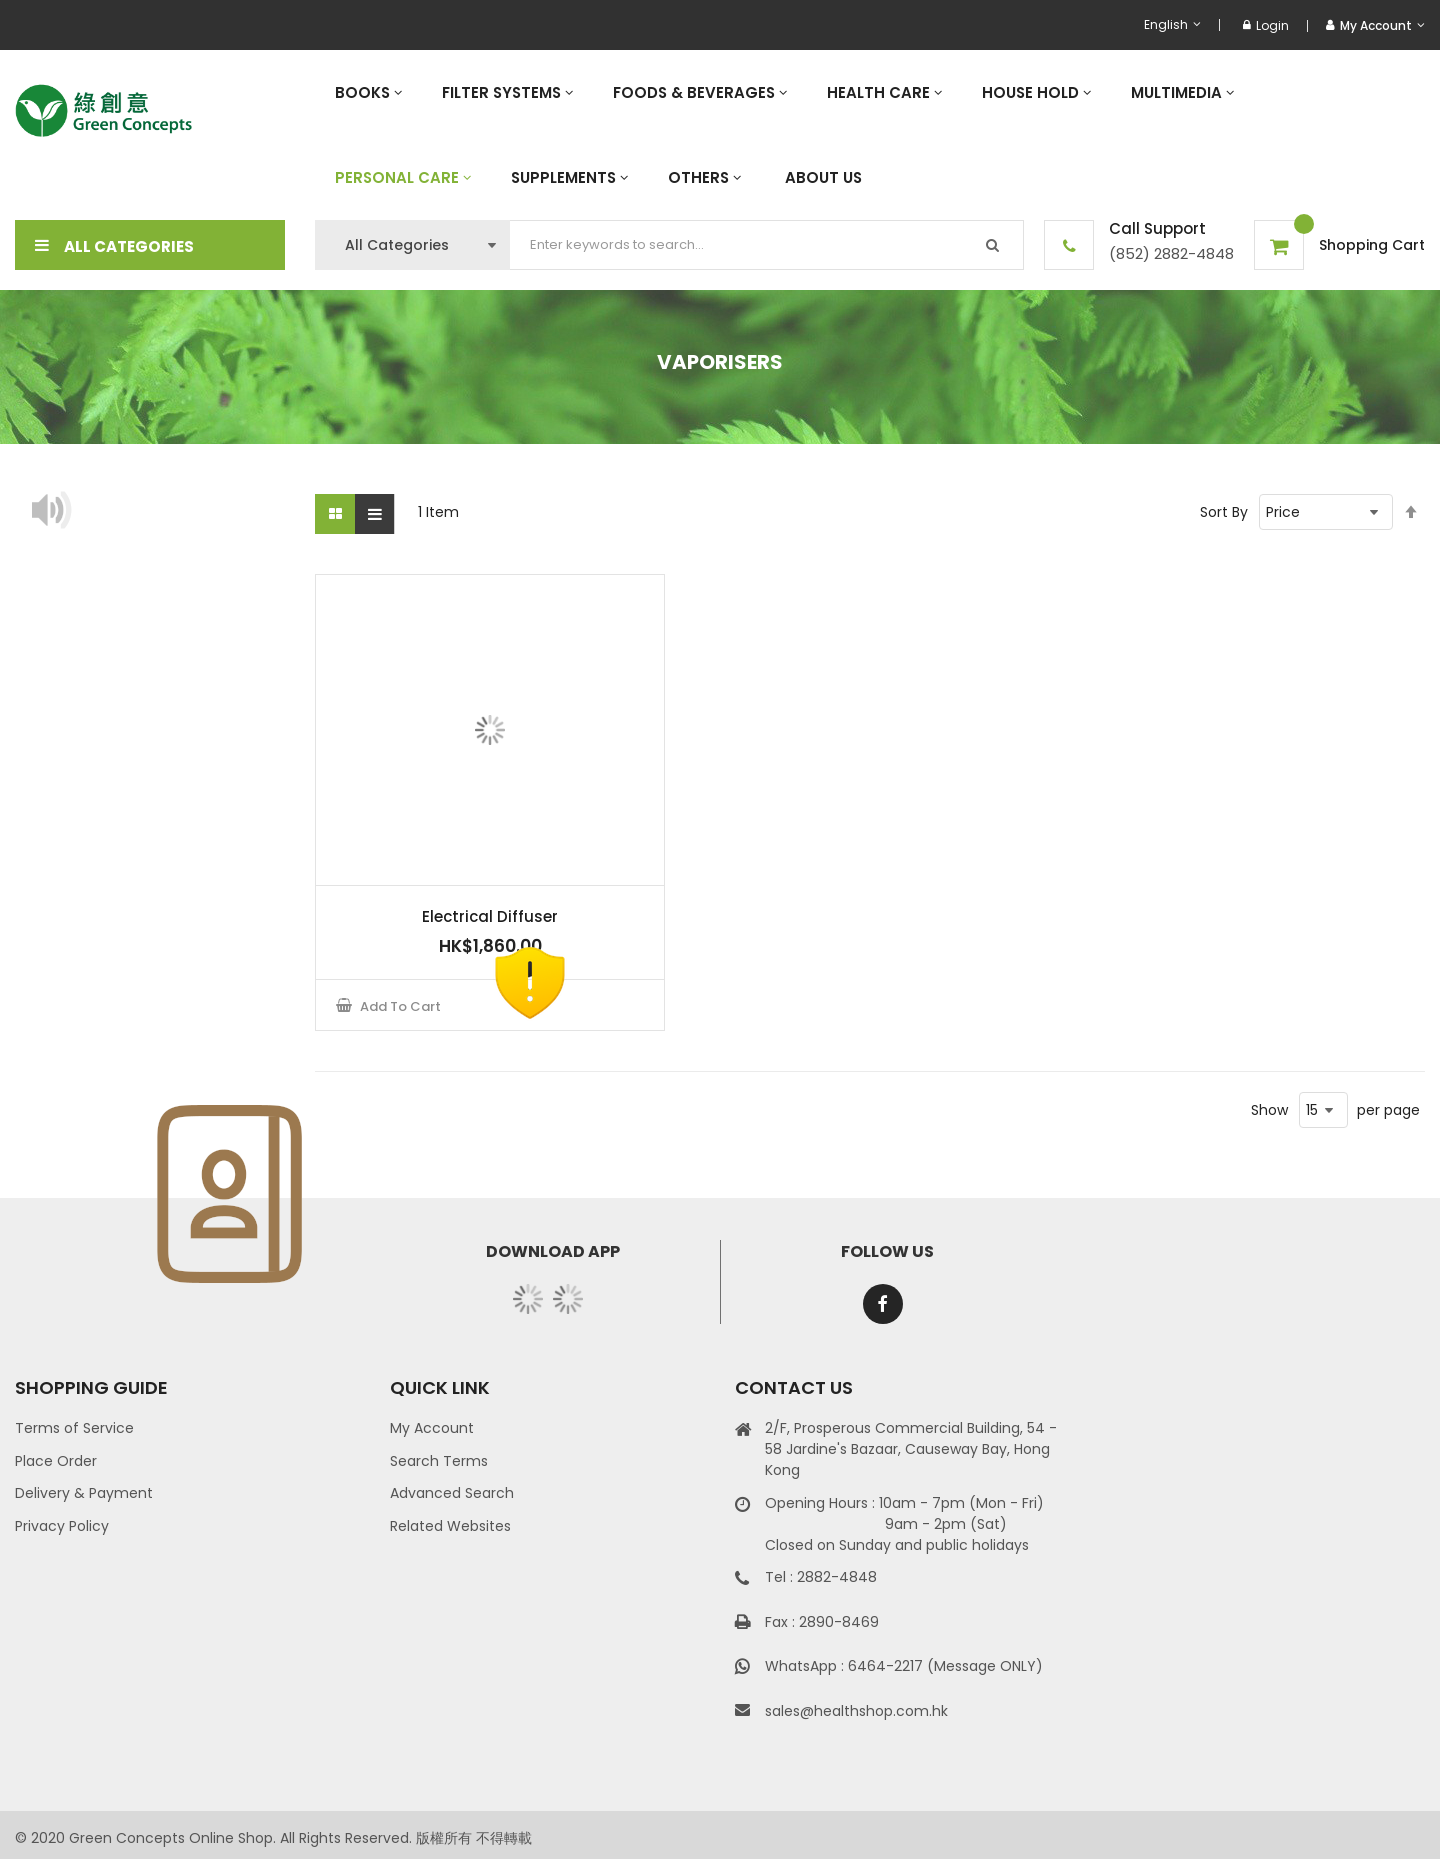  Describe the element at coordinates (530, 983) in the screenshot. I see `indicates a security warning or alert` at that location.